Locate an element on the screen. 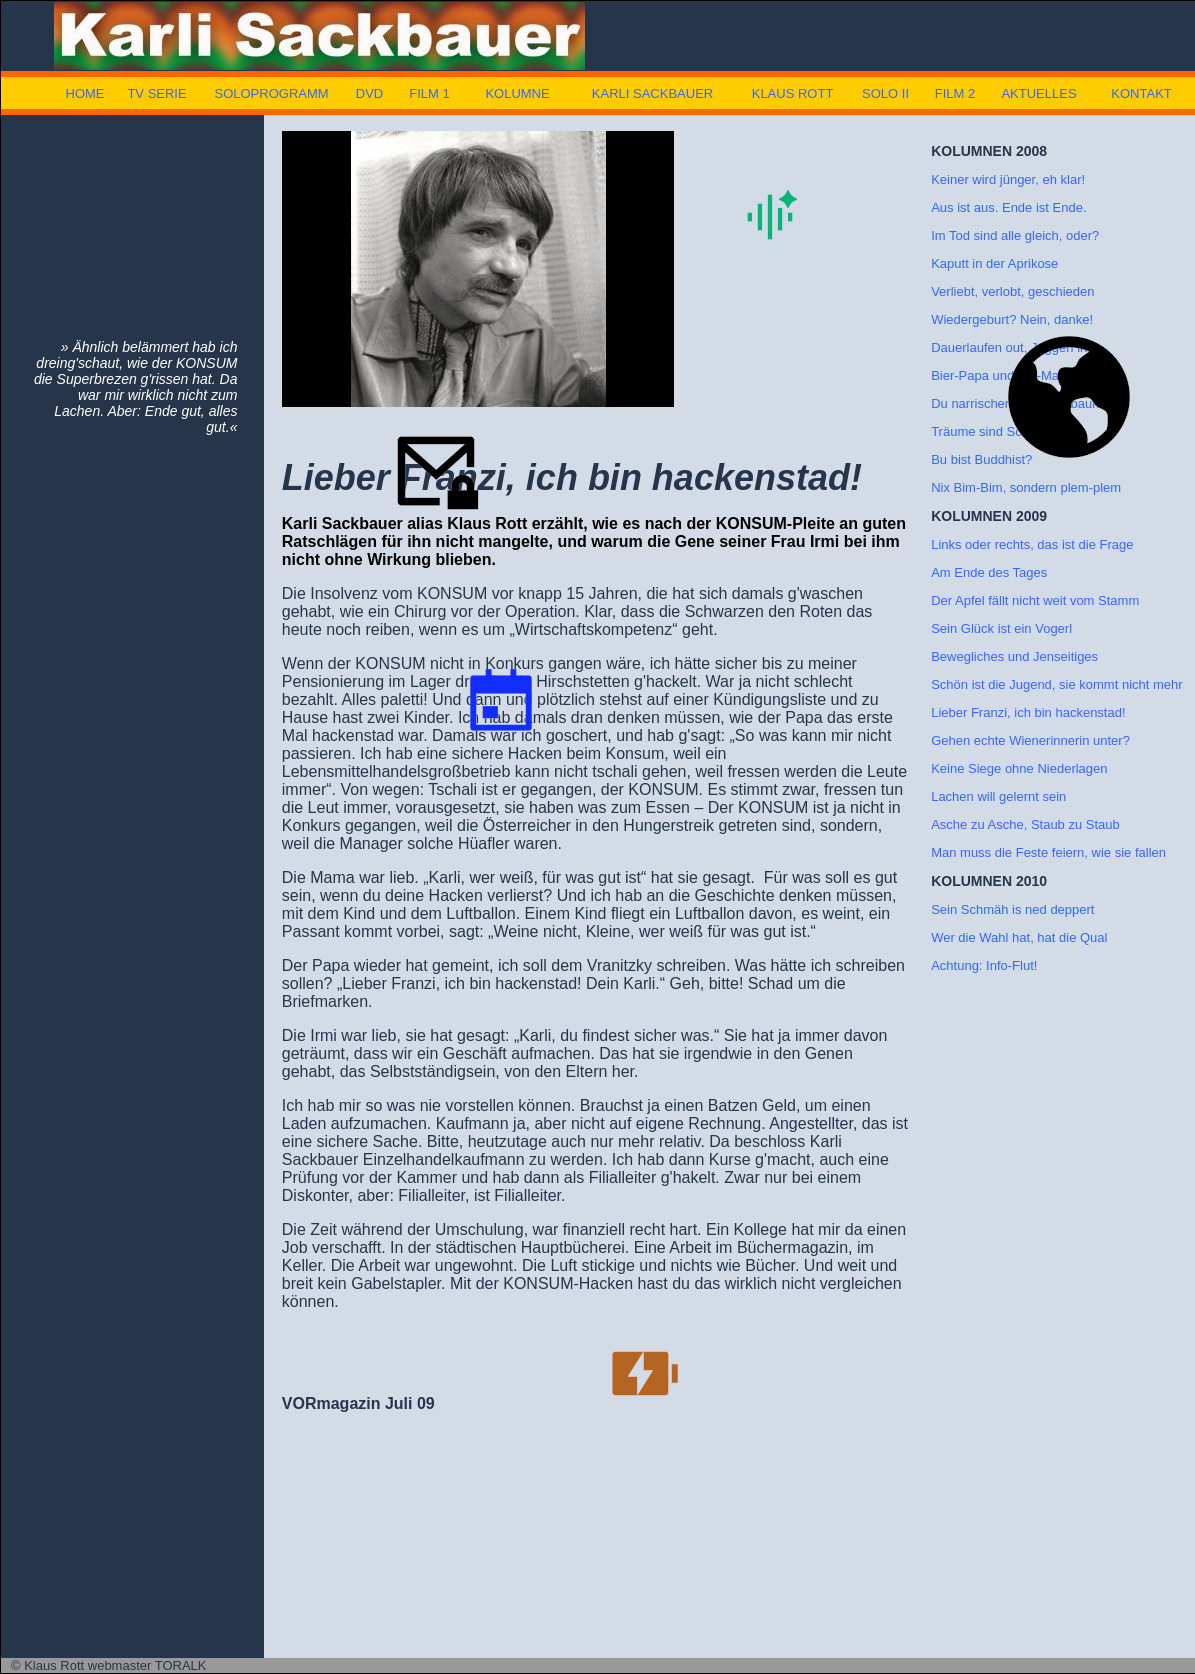 Image resolution: width=1195 pixels, height=1674 pixels. view global or worldwide settings is located at coordinates (1069, 397).